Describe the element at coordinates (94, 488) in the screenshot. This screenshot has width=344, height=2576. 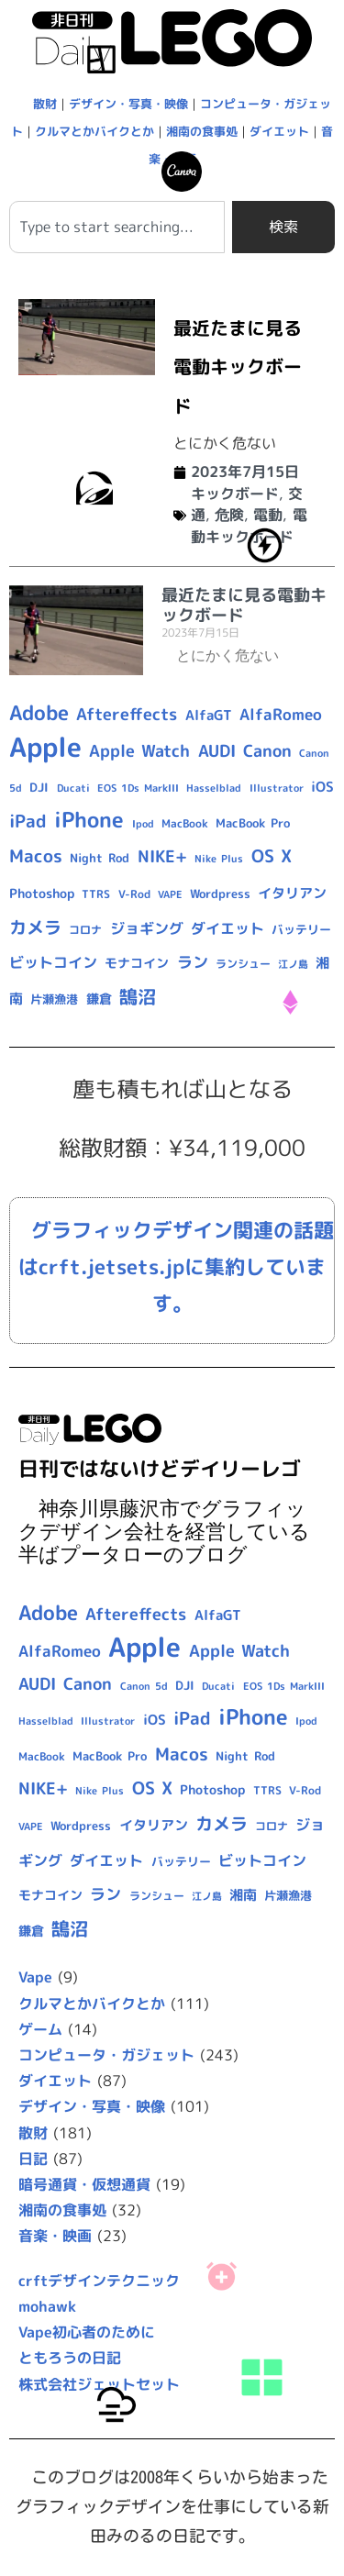
I see `open the Taco Bell app` at that location.